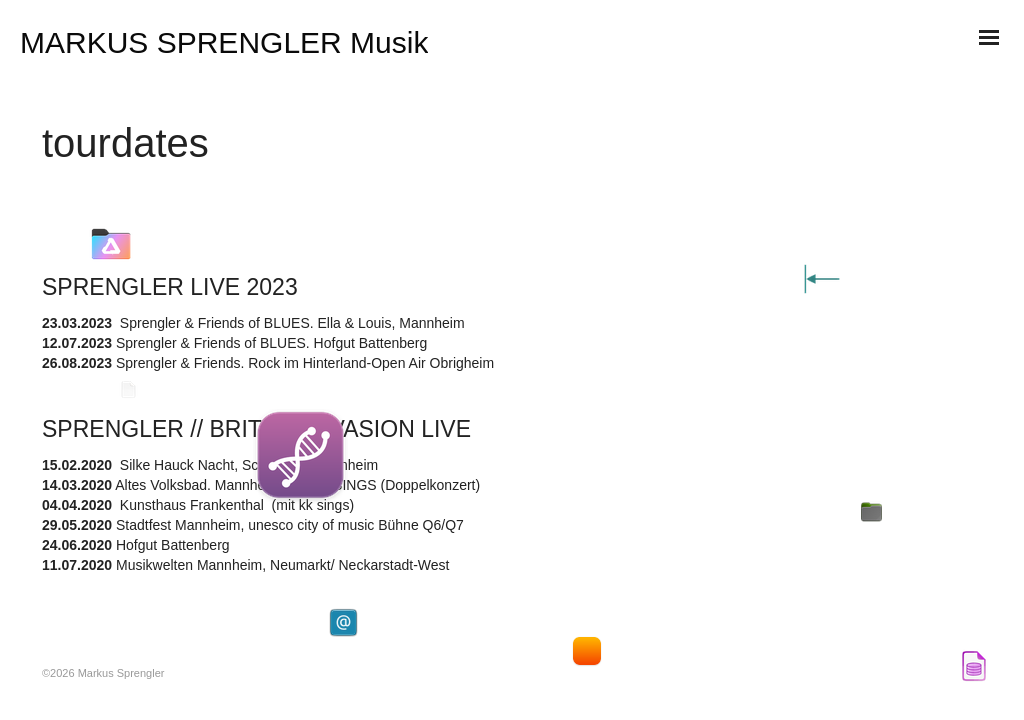  Describe the element at coordinates (128, 389) in the screenshot. I see `an empty or blank document` at that location.